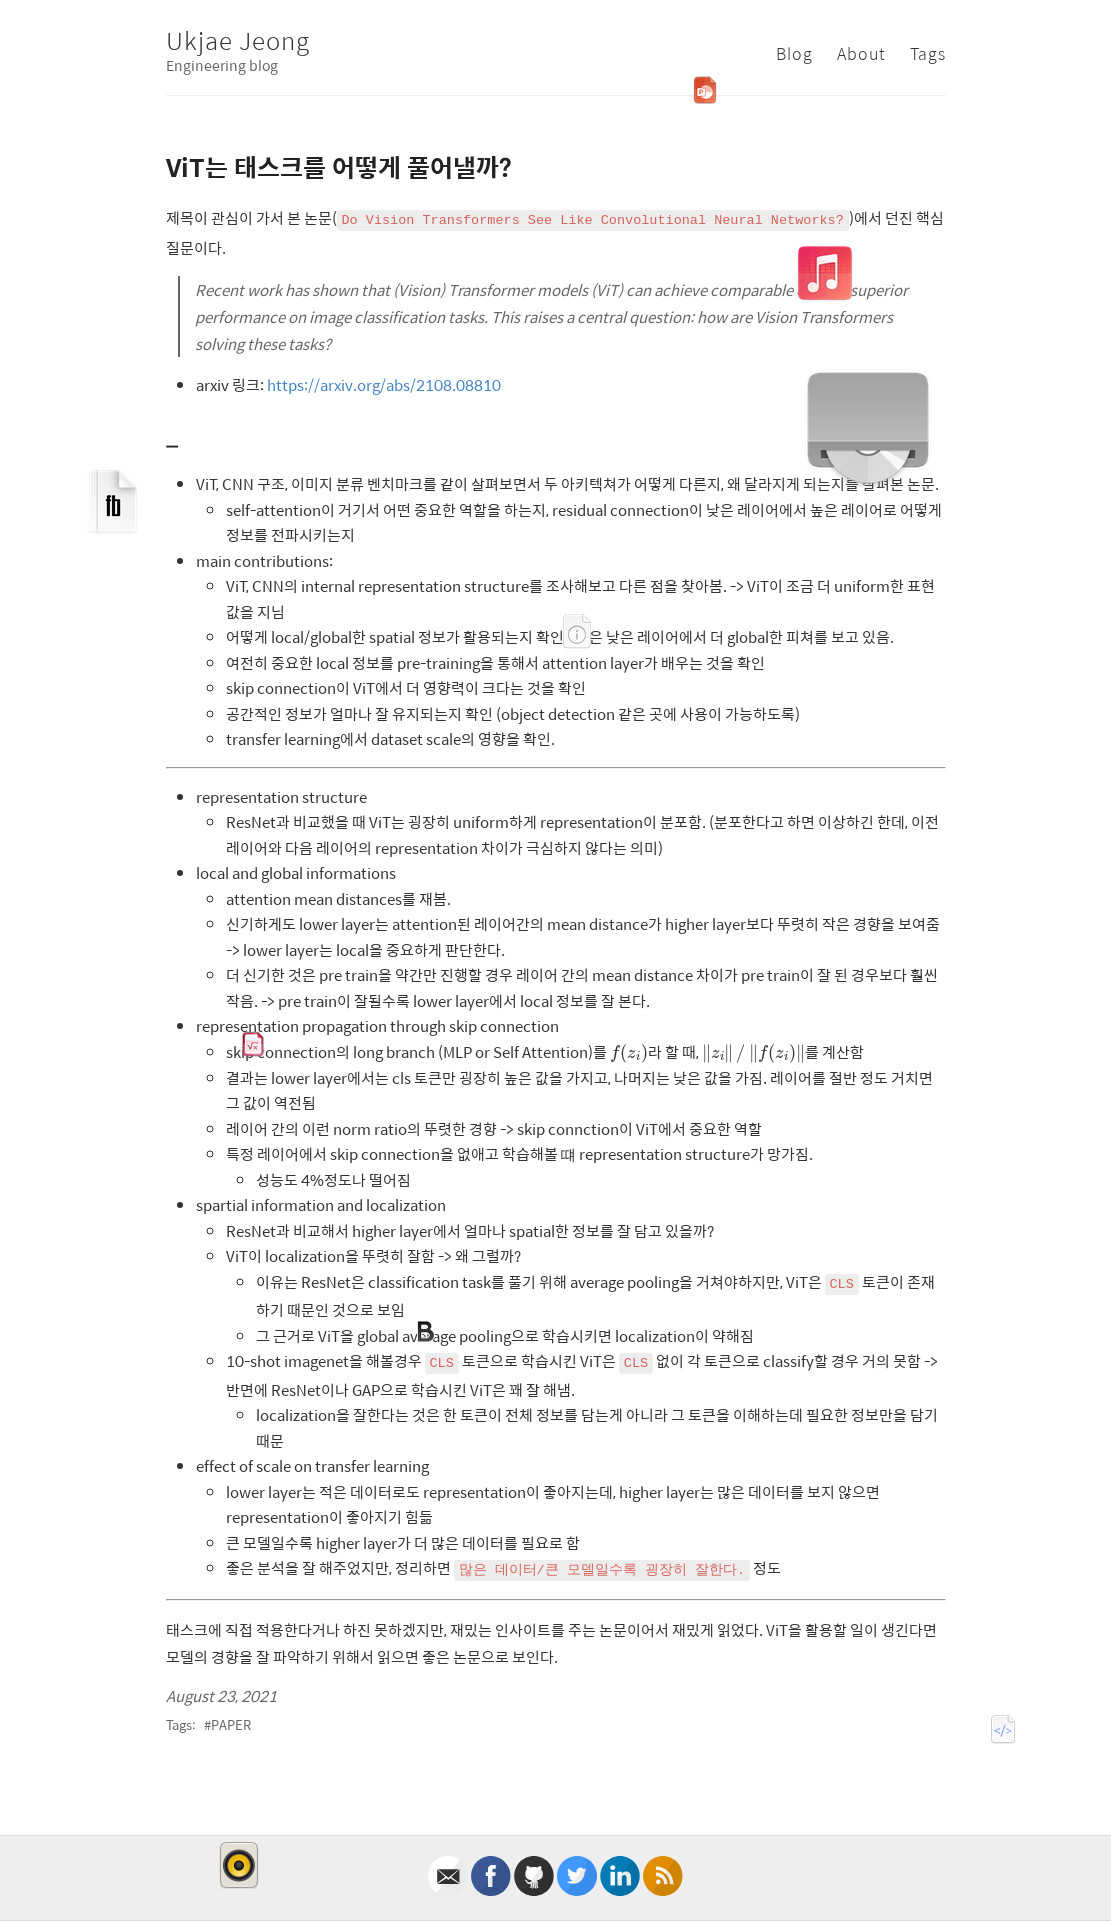 The height and width of the screenshot is (1922, 1111). What do you see at coordinates (425, 1331) in the screenshot?
I see `apply bold formatting to selected text` at bounding box center [425, 1331].